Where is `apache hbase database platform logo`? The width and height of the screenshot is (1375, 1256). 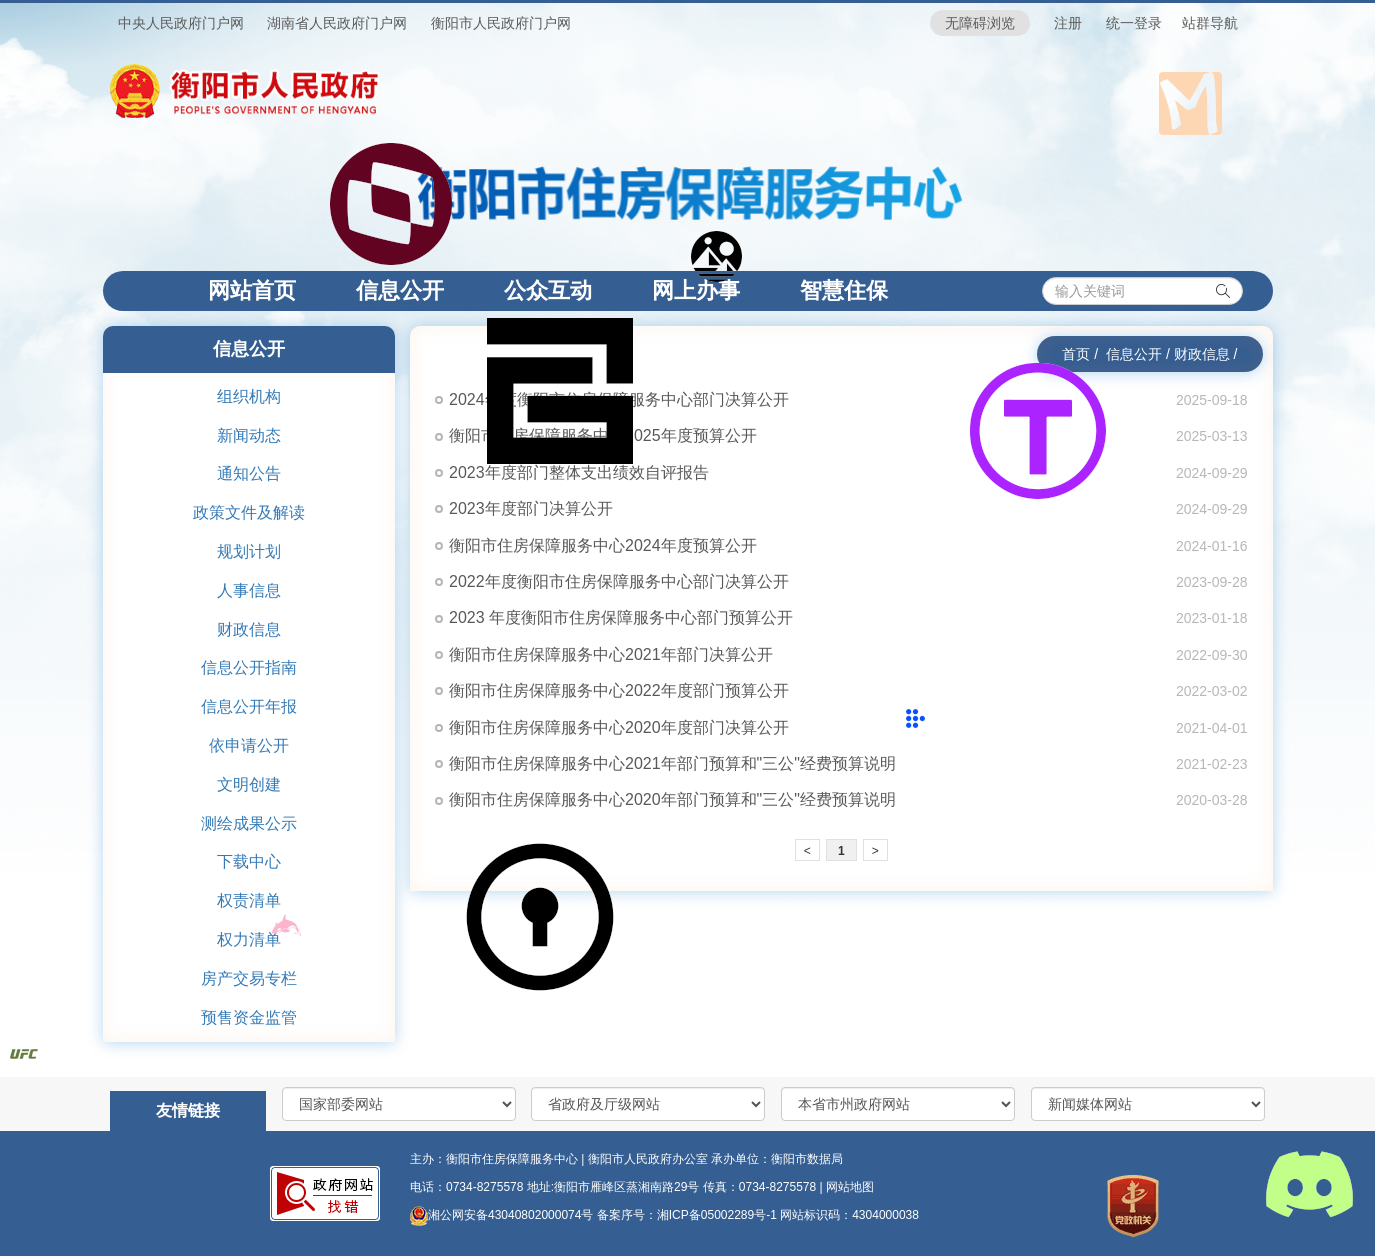 apache hbase database platform logo is located at coordinates (286, 925).